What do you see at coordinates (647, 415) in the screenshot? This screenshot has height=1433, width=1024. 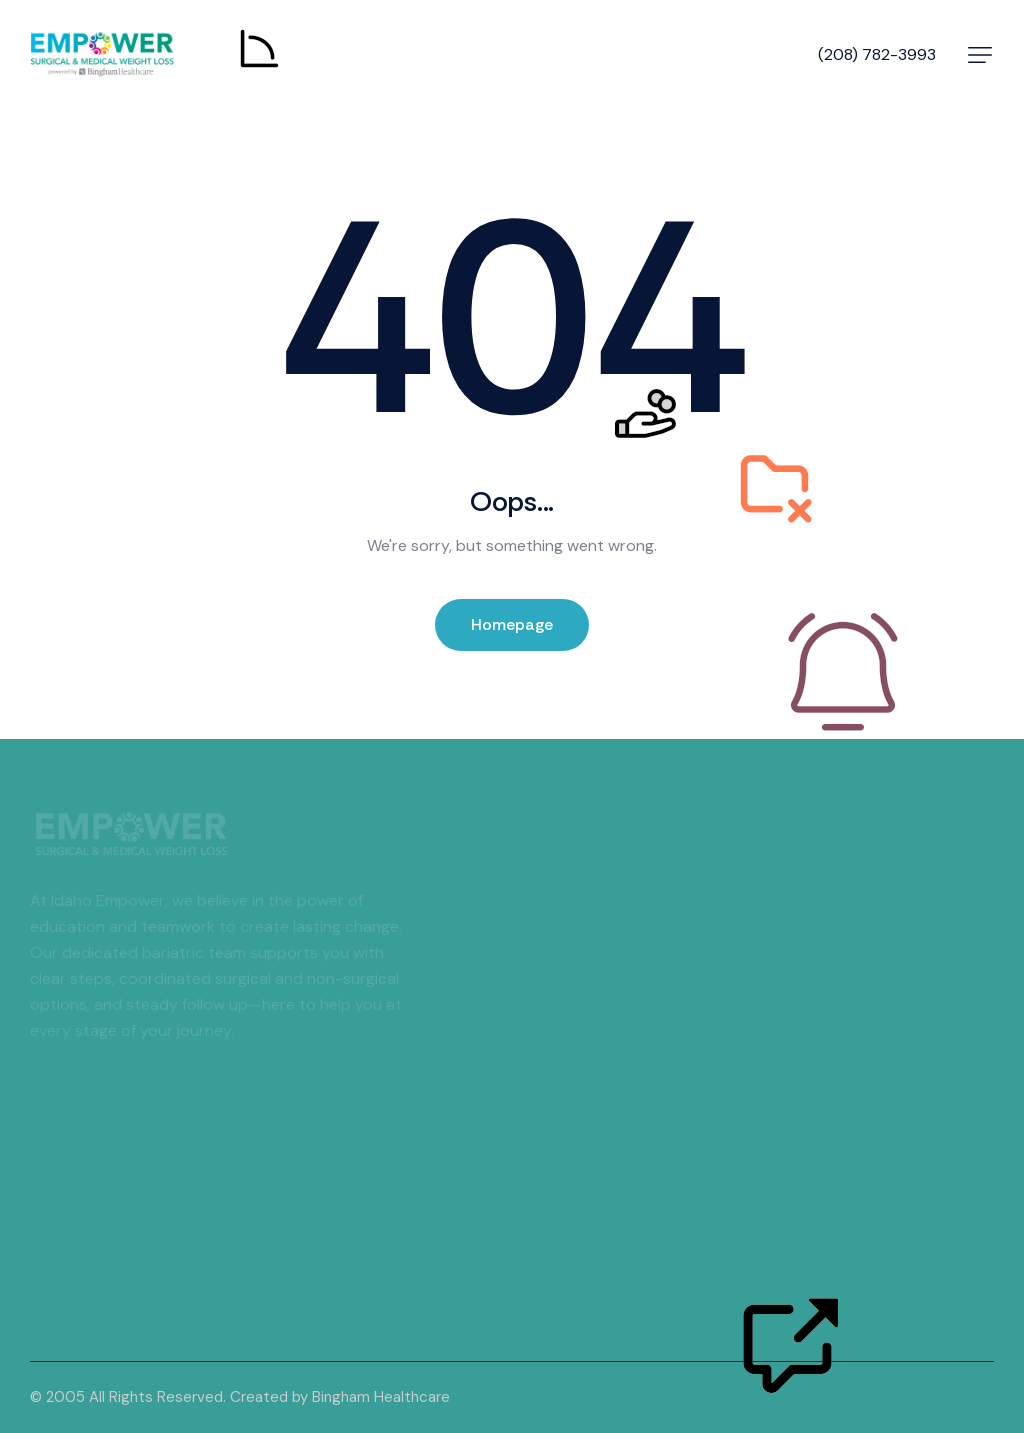 I see `make a payment or donation` at bounding box center [647, 415].